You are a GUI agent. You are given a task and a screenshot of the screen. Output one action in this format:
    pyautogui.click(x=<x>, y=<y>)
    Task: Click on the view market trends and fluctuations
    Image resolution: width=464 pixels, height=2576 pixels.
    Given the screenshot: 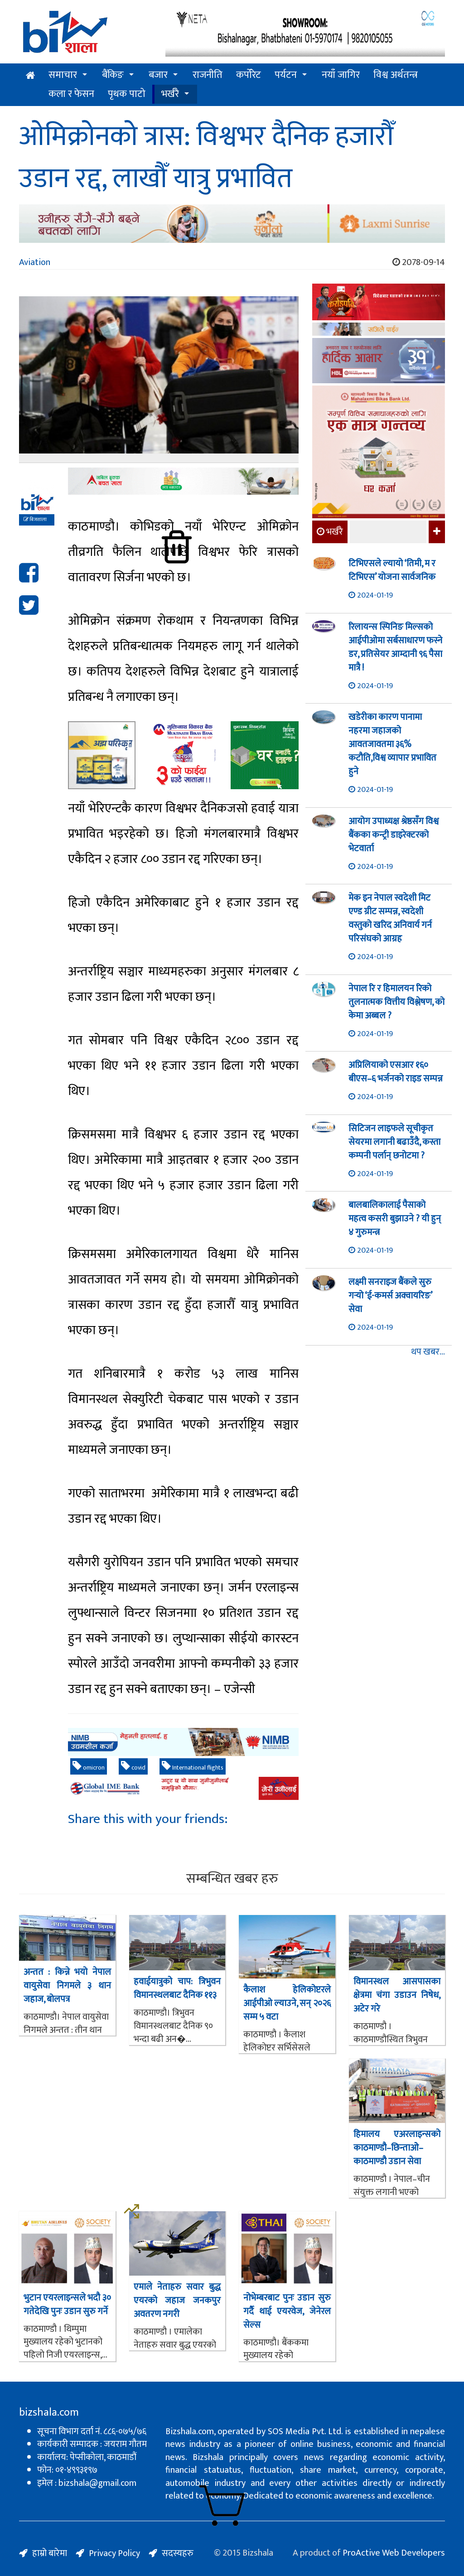 What is the action you would take?
    pyautogui.click(x=132, y=2211)
    